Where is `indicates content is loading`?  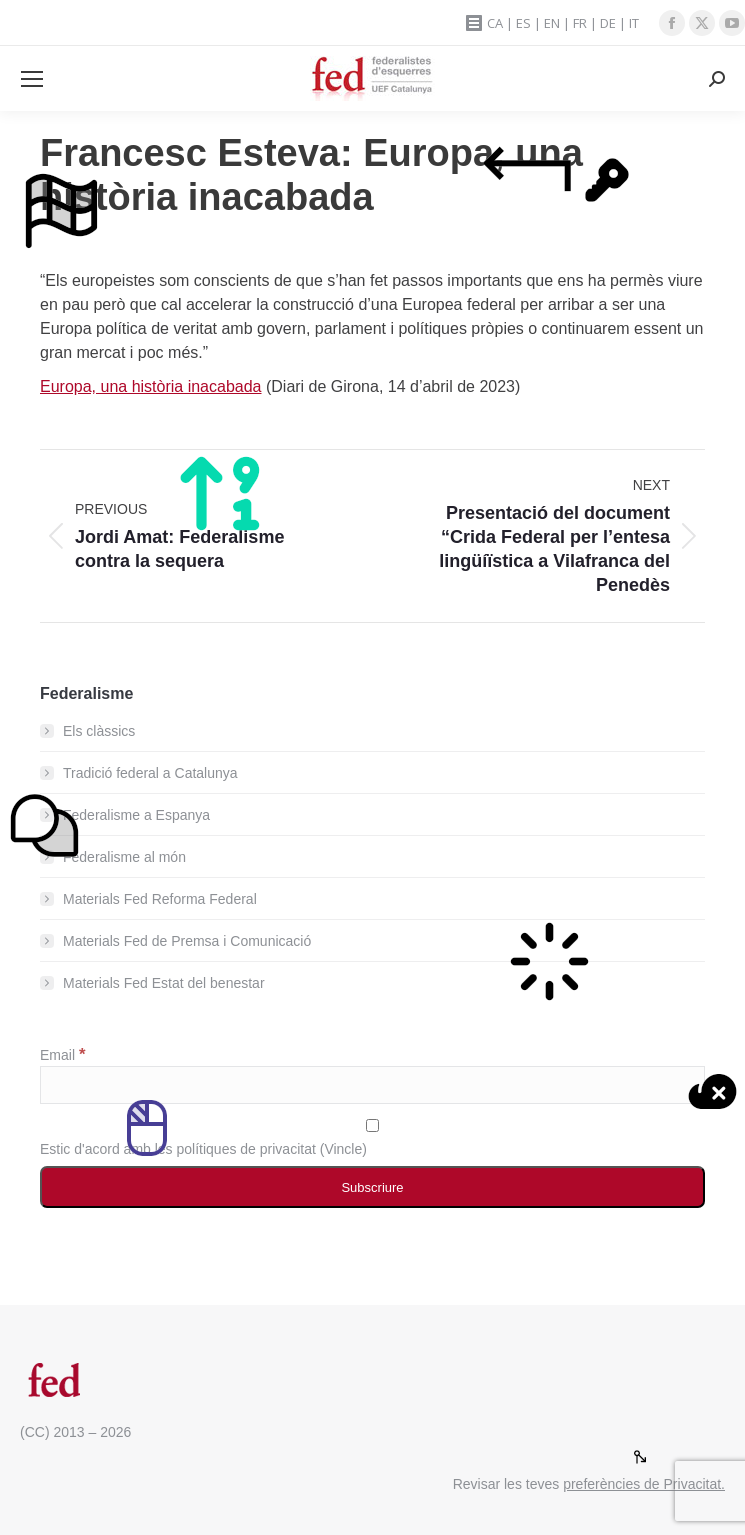
indicates content is loading is located at coordinates (549, 961).